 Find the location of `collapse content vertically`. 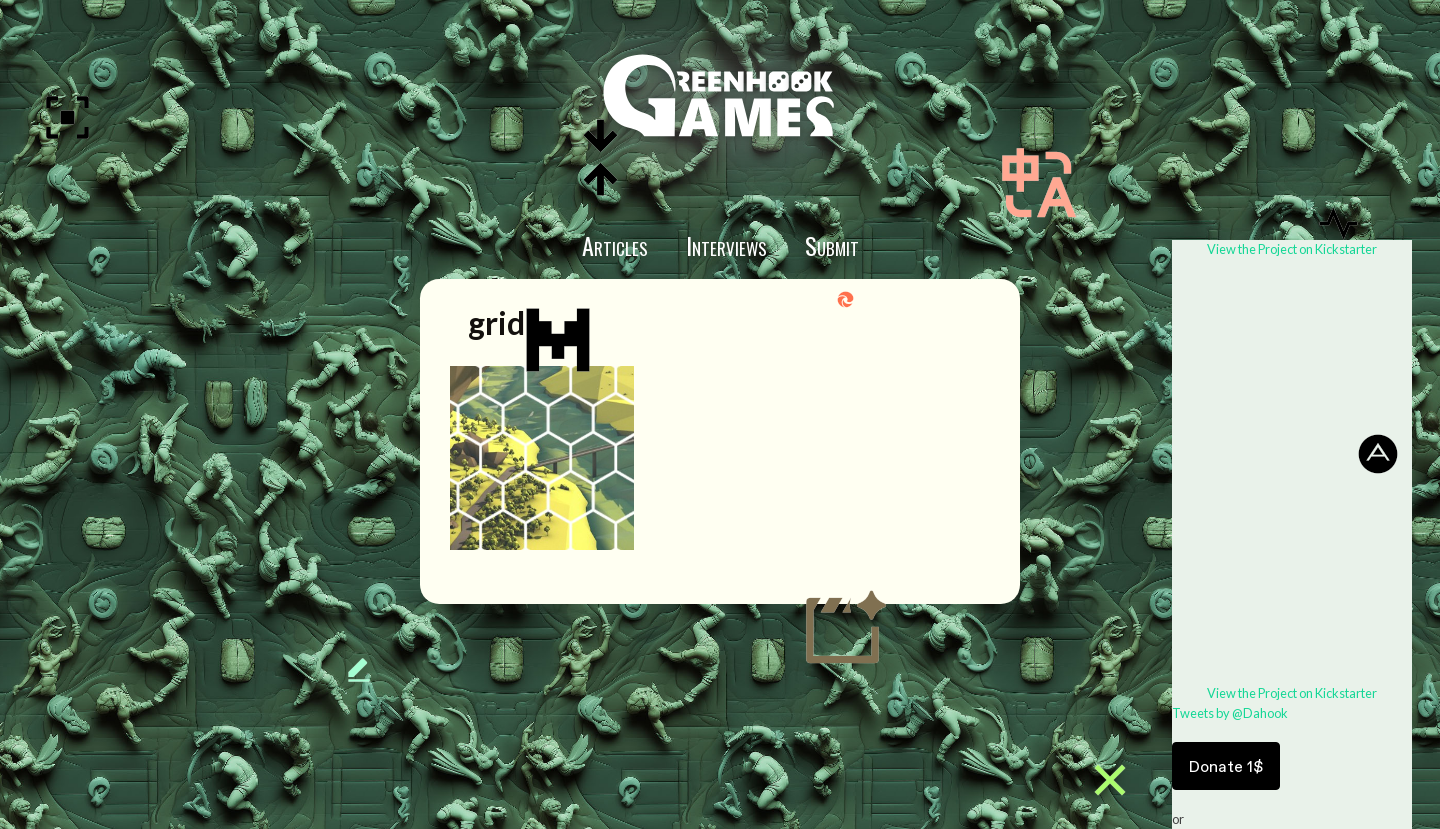

collapse content vertically is located at coordinates (600, 157).